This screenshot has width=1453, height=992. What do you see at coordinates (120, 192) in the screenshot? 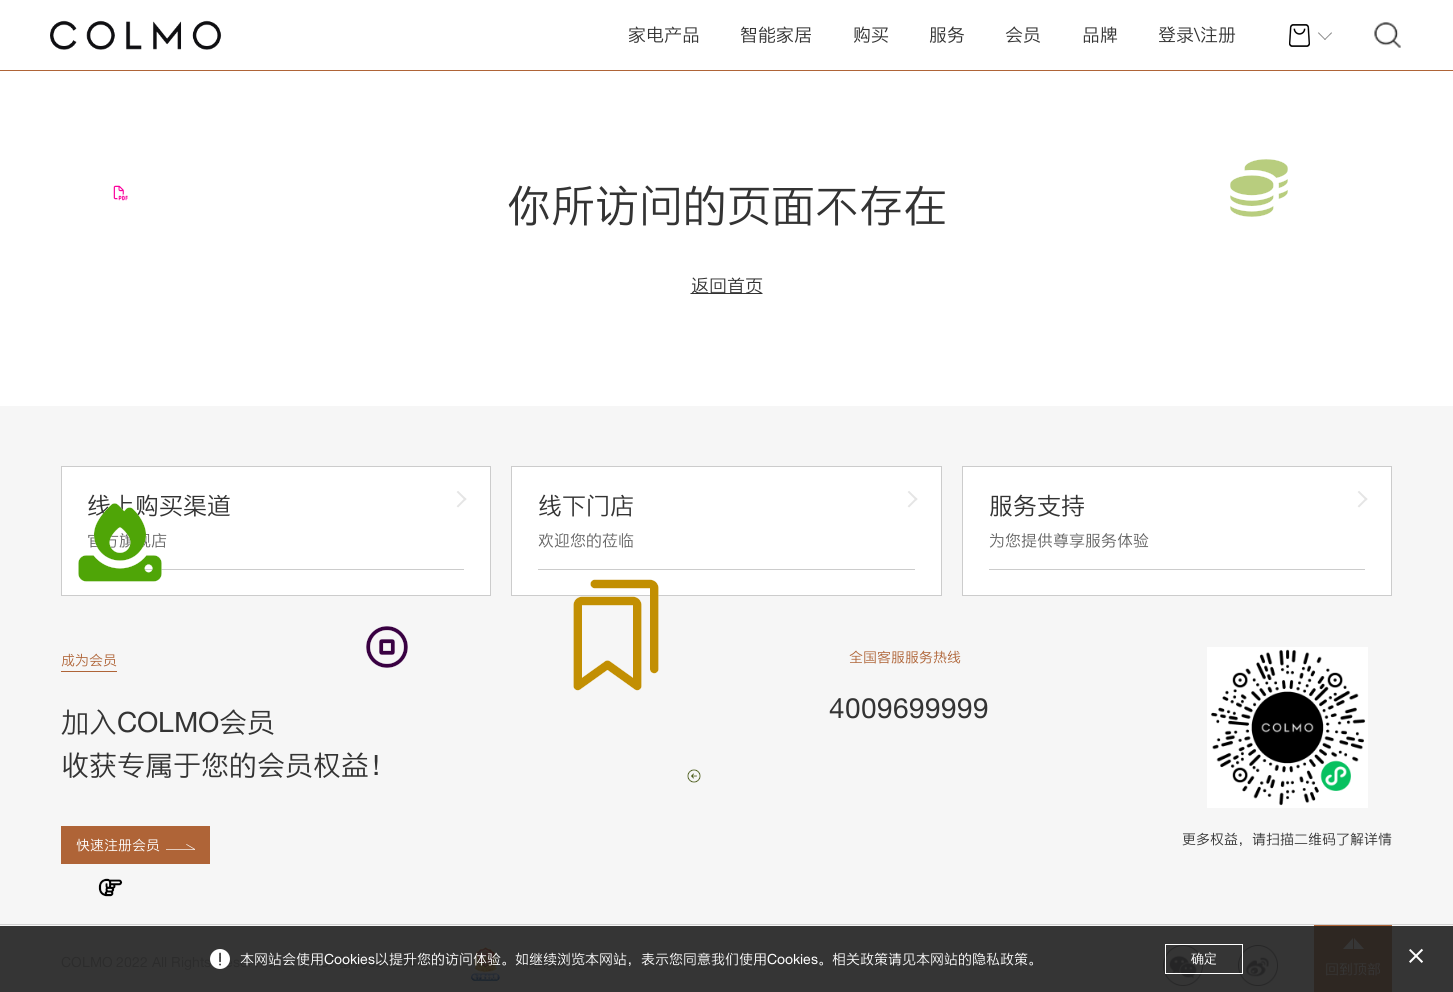
I see `view or open a PDF document` at bounding box center [120, 192].